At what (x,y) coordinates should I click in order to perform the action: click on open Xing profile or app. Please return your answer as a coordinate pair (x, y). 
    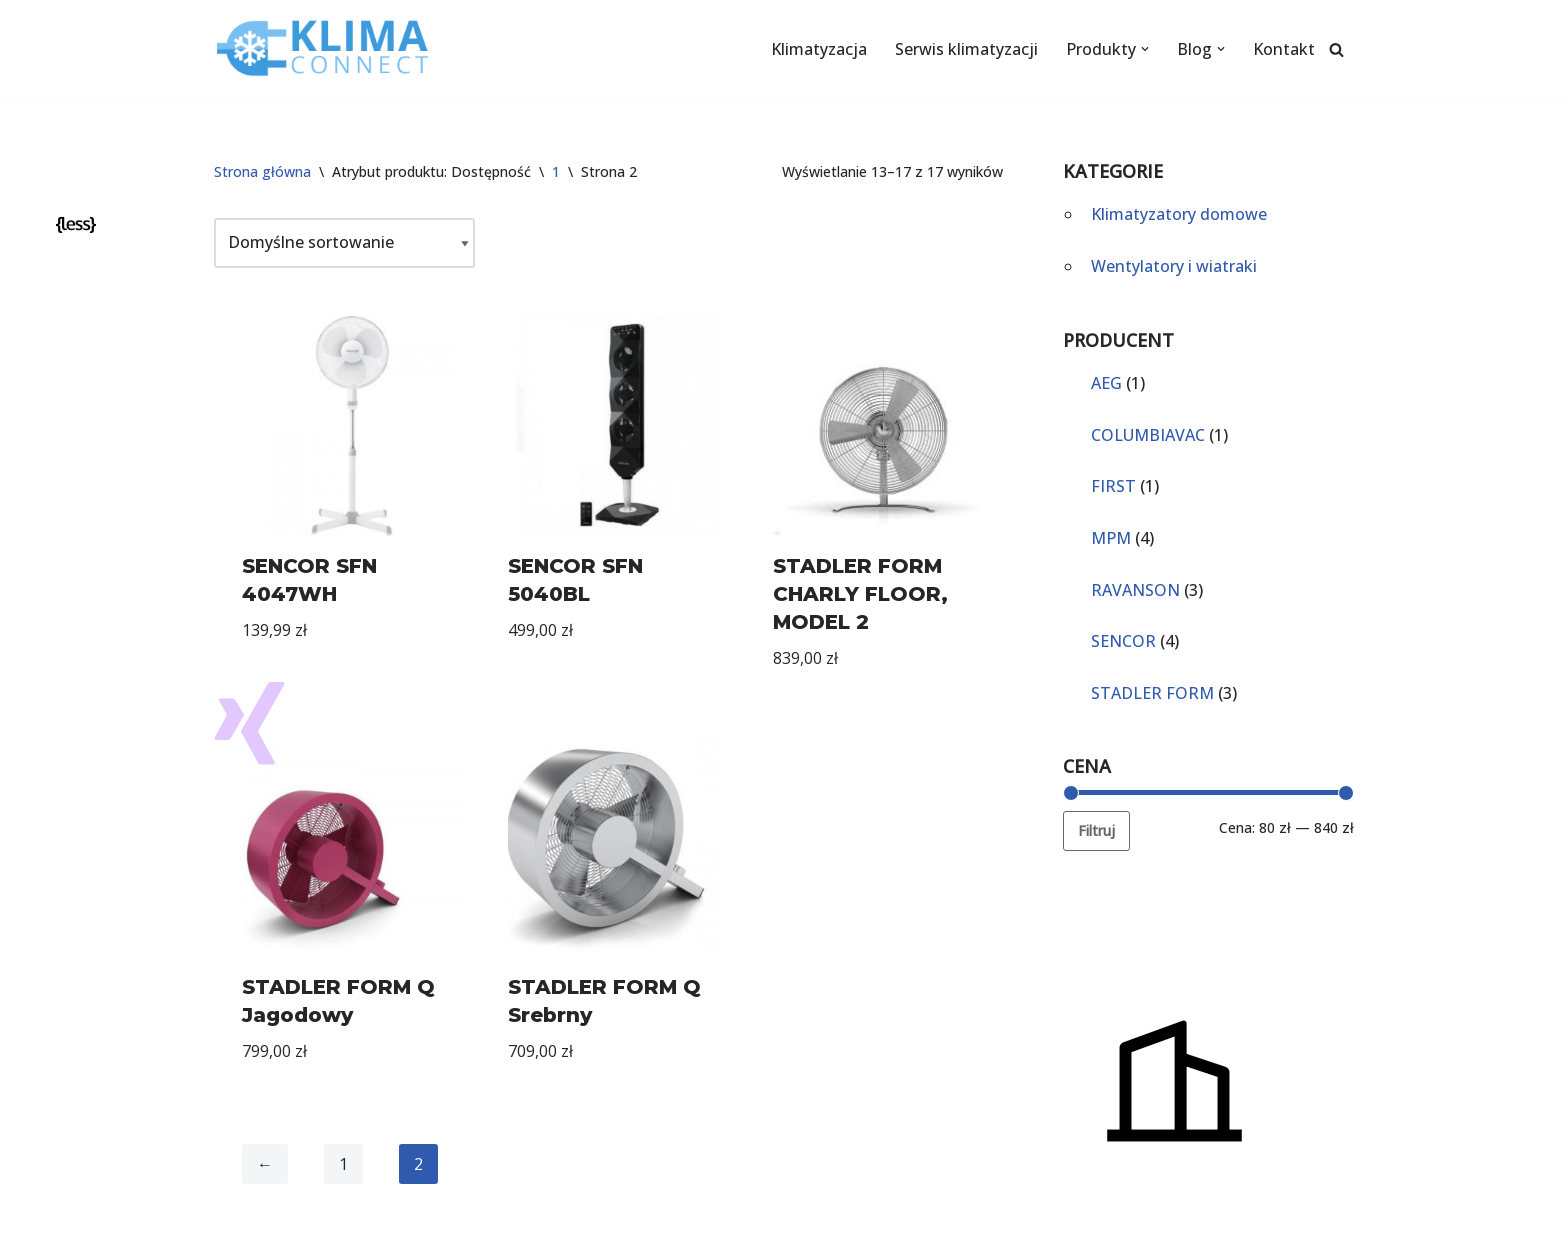
    Looking at the image, I should click on (246, 720).